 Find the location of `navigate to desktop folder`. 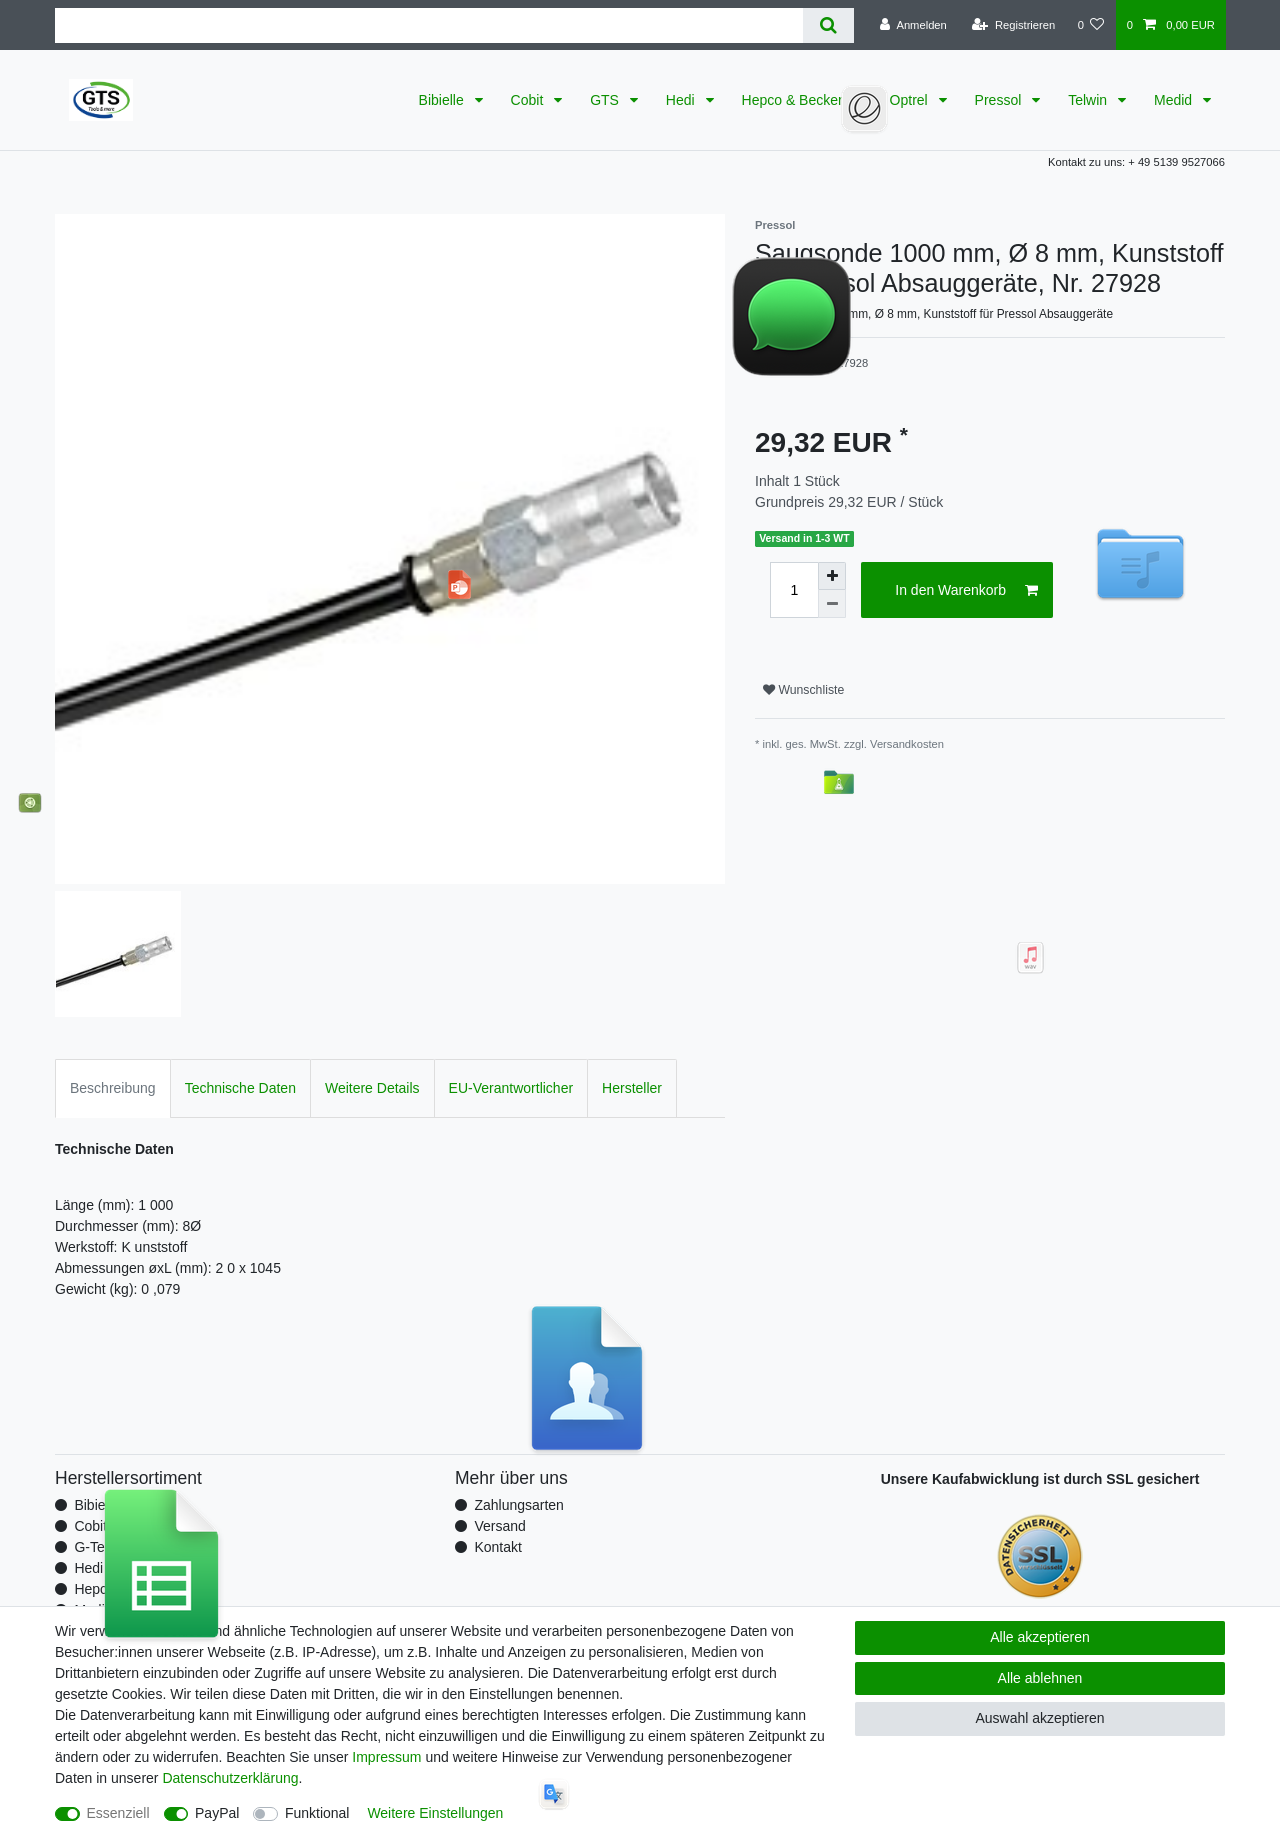

navigate to desktop folder is located at coordinates (30, 802).